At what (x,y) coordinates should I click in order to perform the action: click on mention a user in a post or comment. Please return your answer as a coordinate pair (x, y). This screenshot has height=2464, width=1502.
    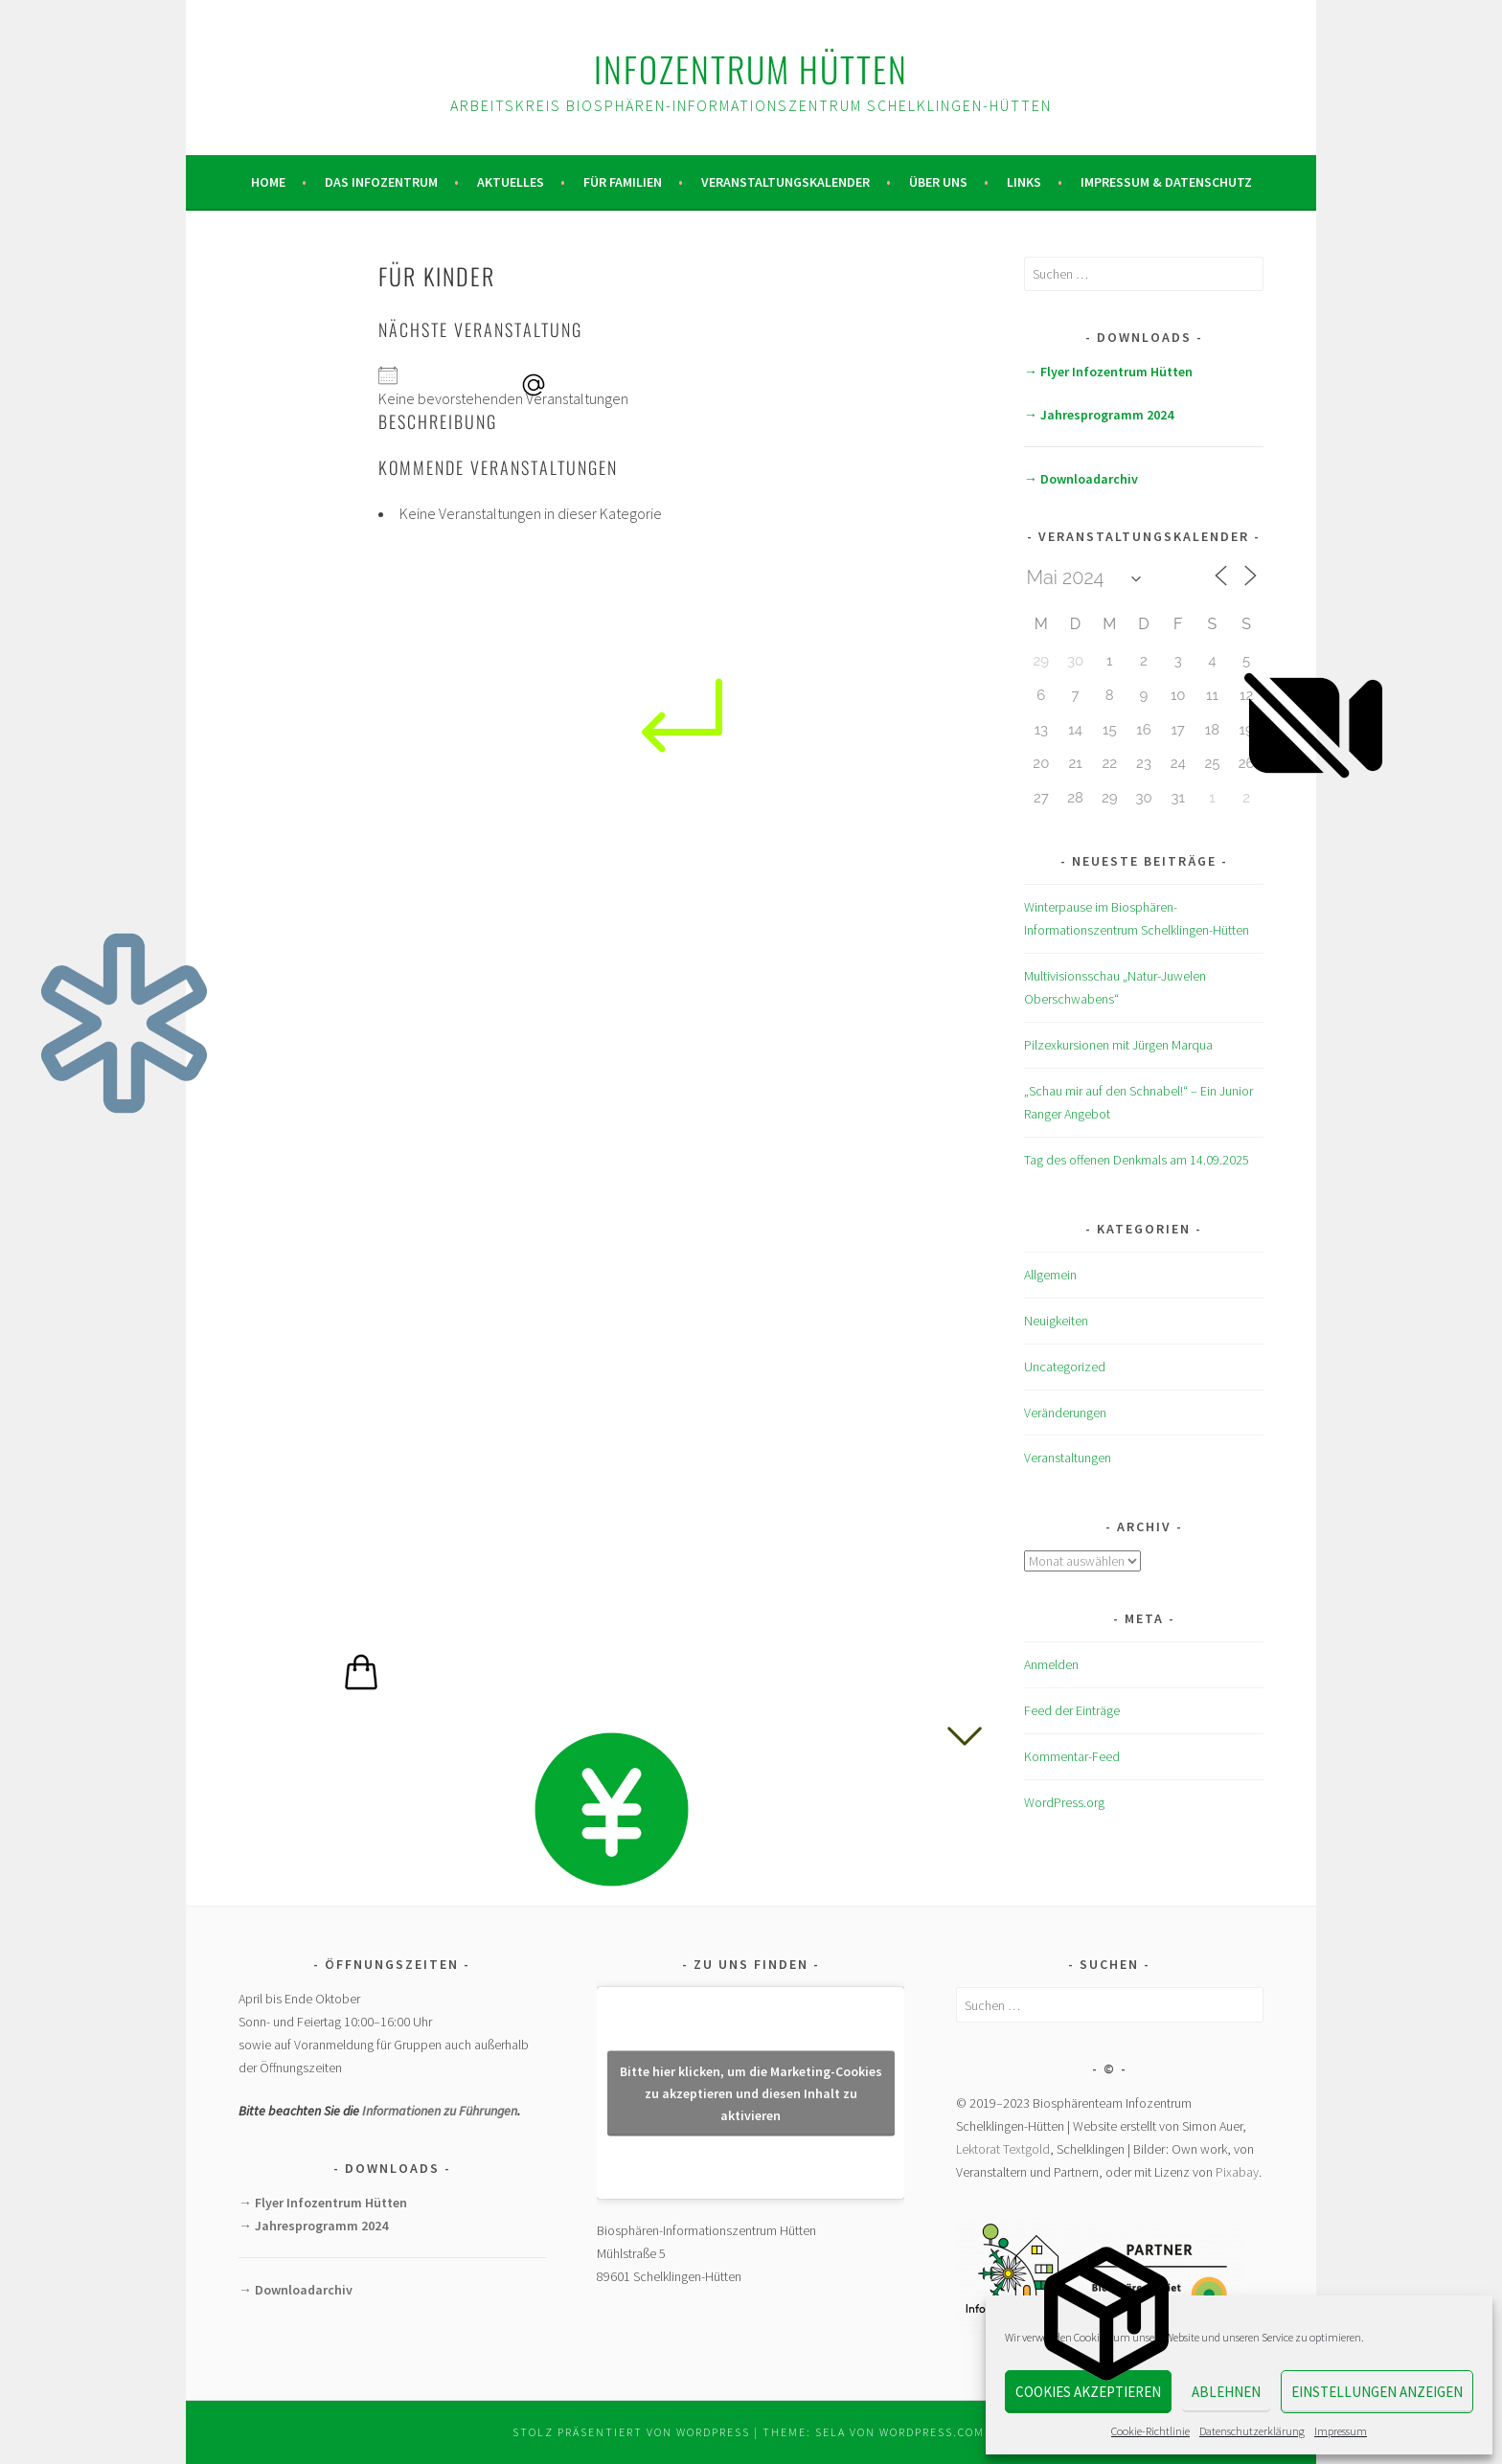
    Looking at the image, I should click on (534, 385).